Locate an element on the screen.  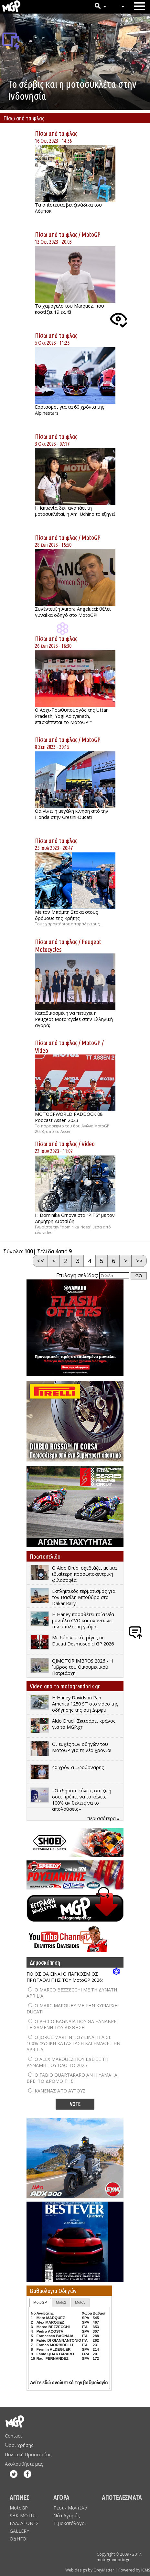
access garden or plant care features is located at coordinates (62, 628).